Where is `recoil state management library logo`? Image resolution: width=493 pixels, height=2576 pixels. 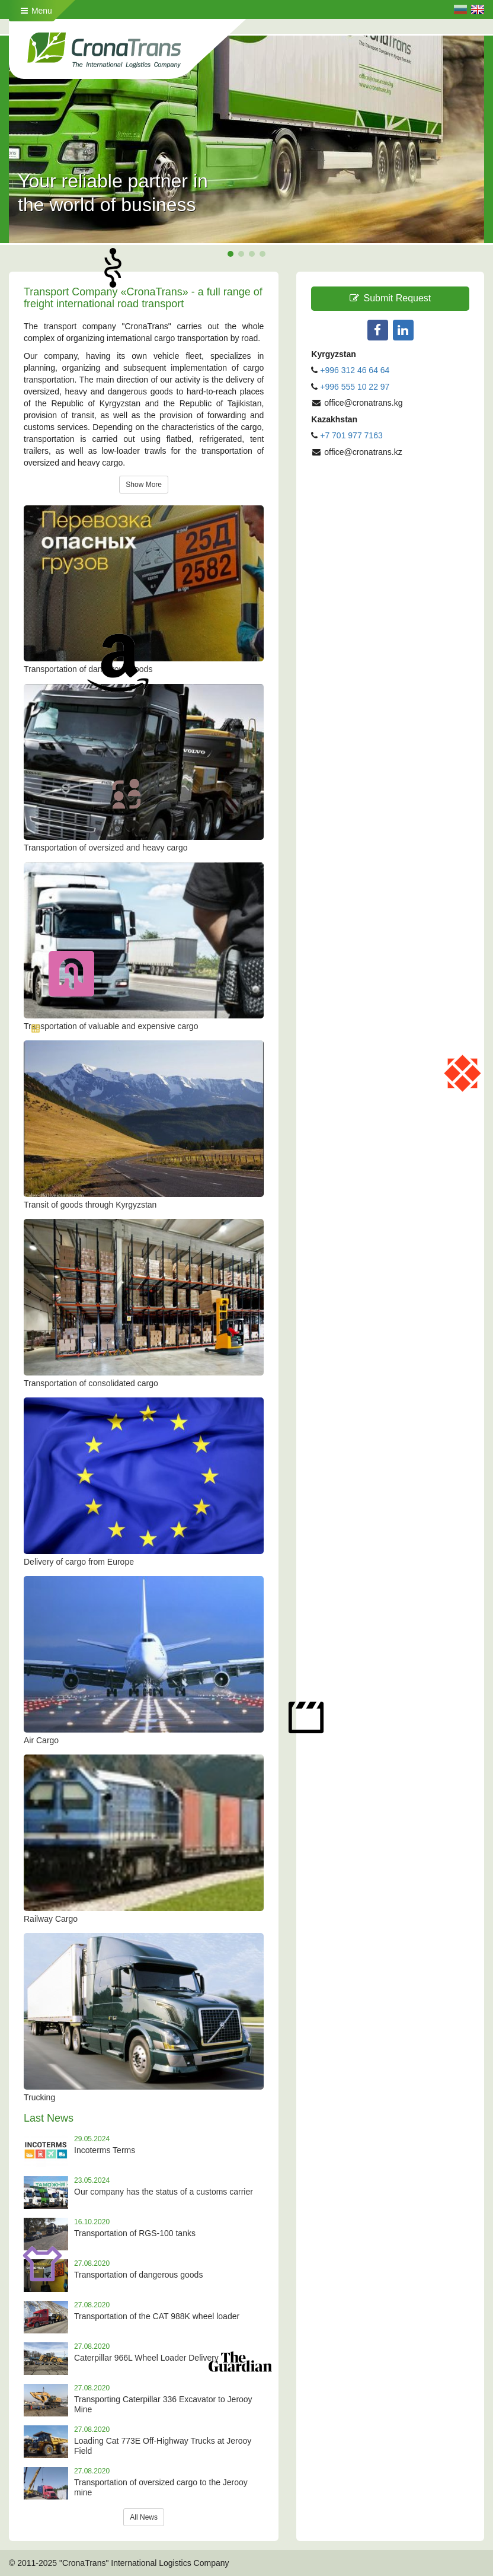 recoil state management library logo is located at coordinates (113, 268).